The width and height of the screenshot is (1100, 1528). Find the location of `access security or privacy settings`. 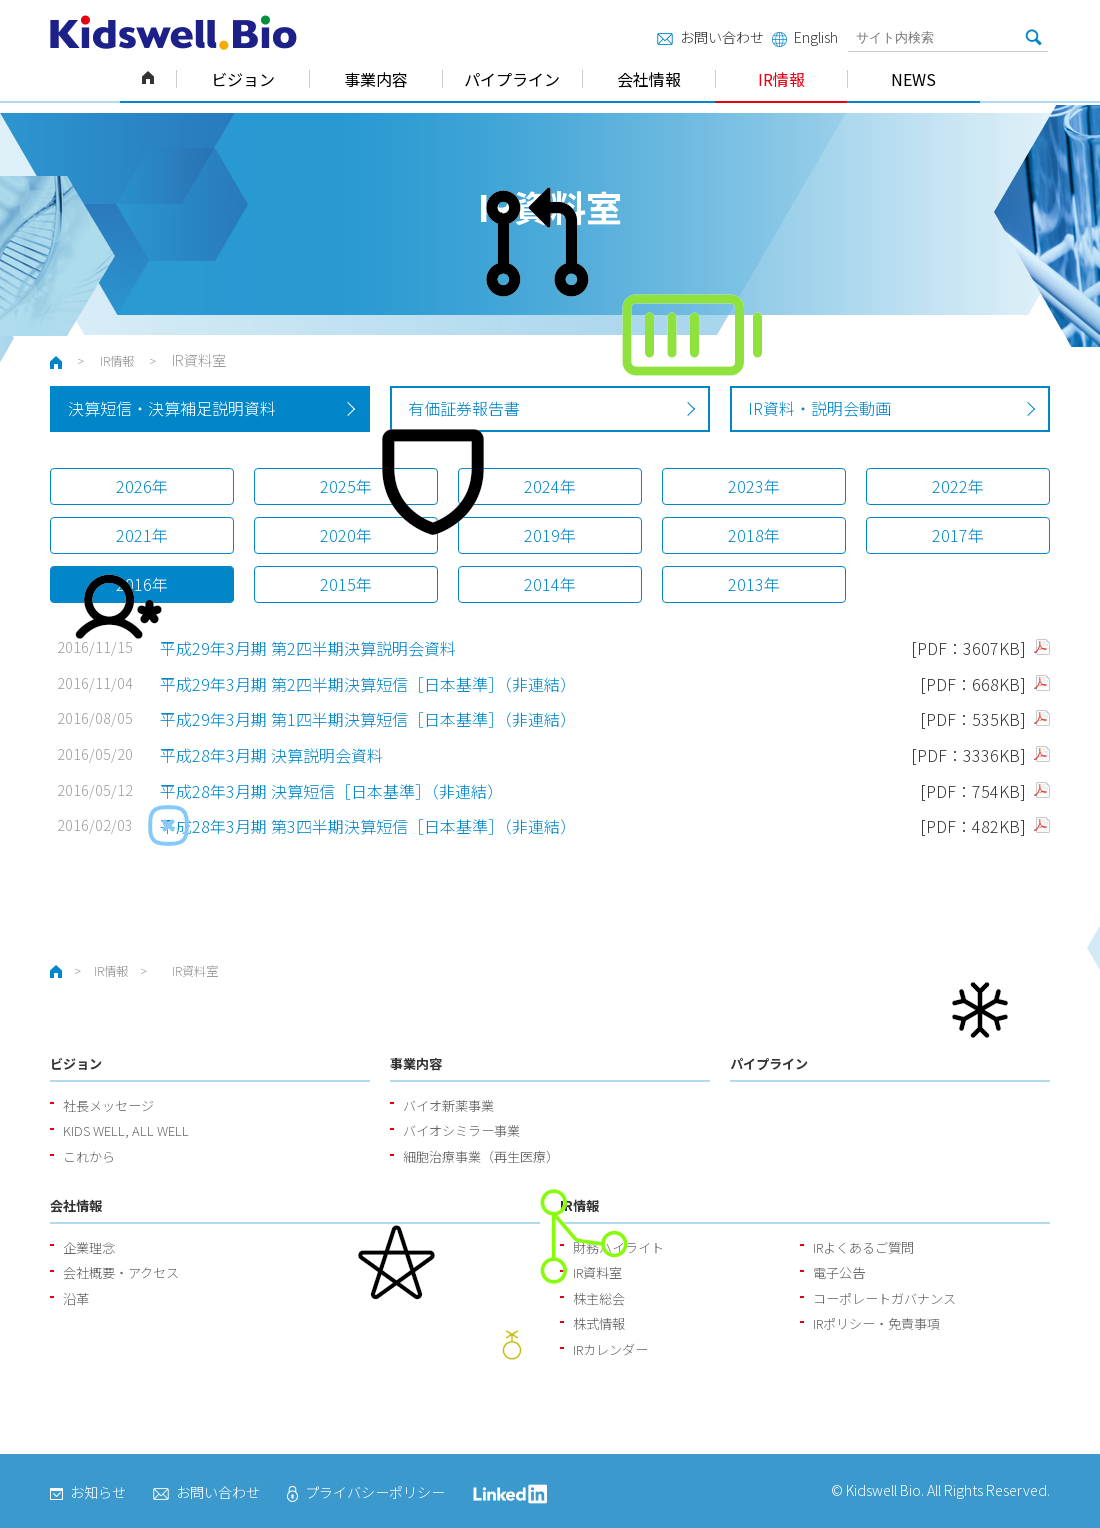

access security or privacy settings is located at coordinates (433, 476).